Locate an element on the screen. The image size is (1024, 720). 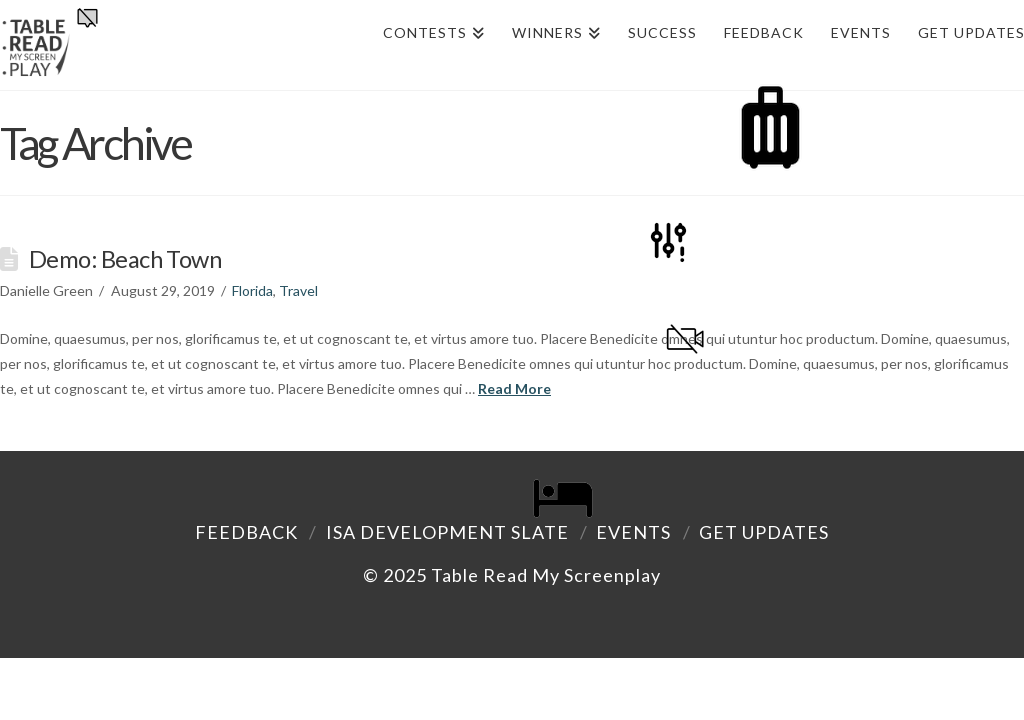
settings require attention or action is located at coordinates (668, 240).